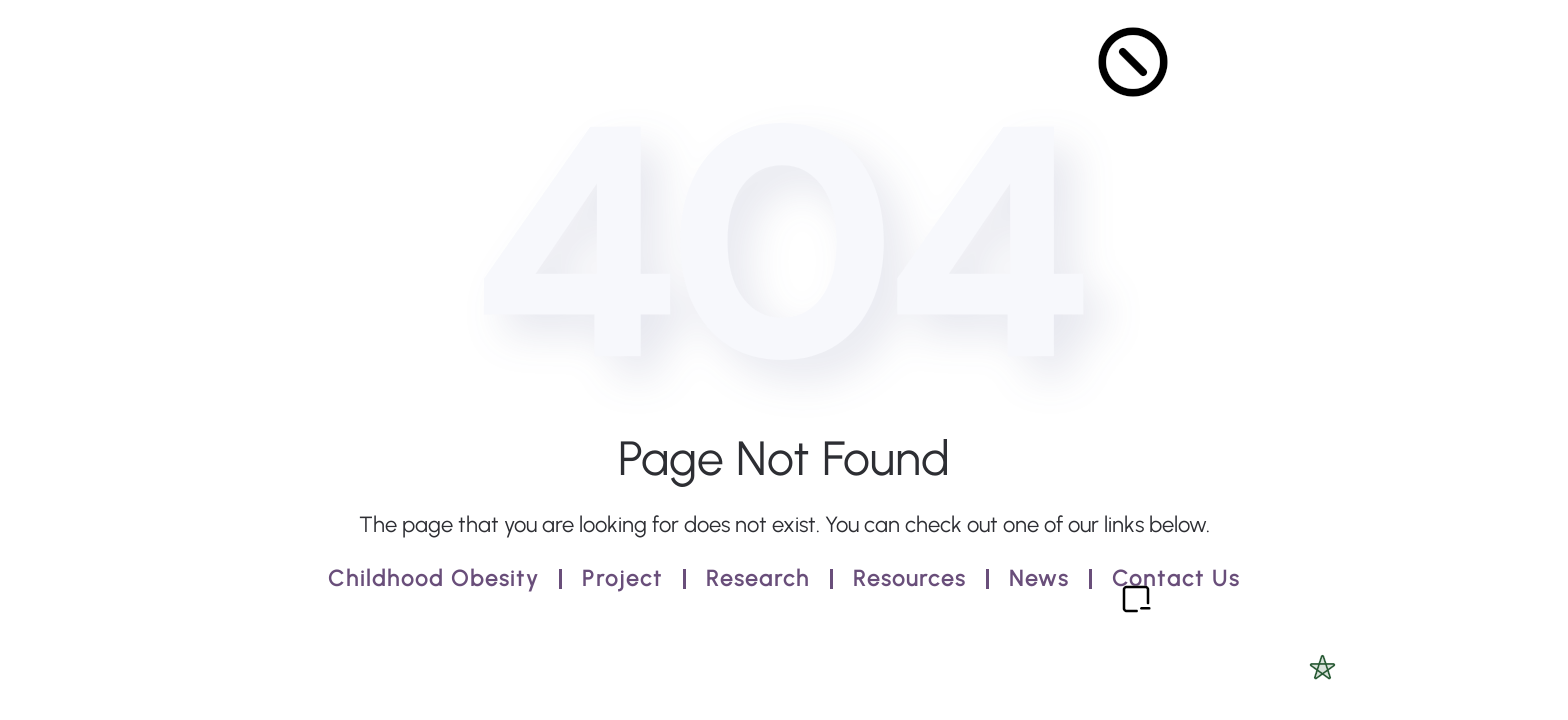 This screenshot has width=1568, height=720. What do you see at coordinates (1136, 599) in the screenshot?
I see `remove an item from a list` at bounding box center [1136, 599].